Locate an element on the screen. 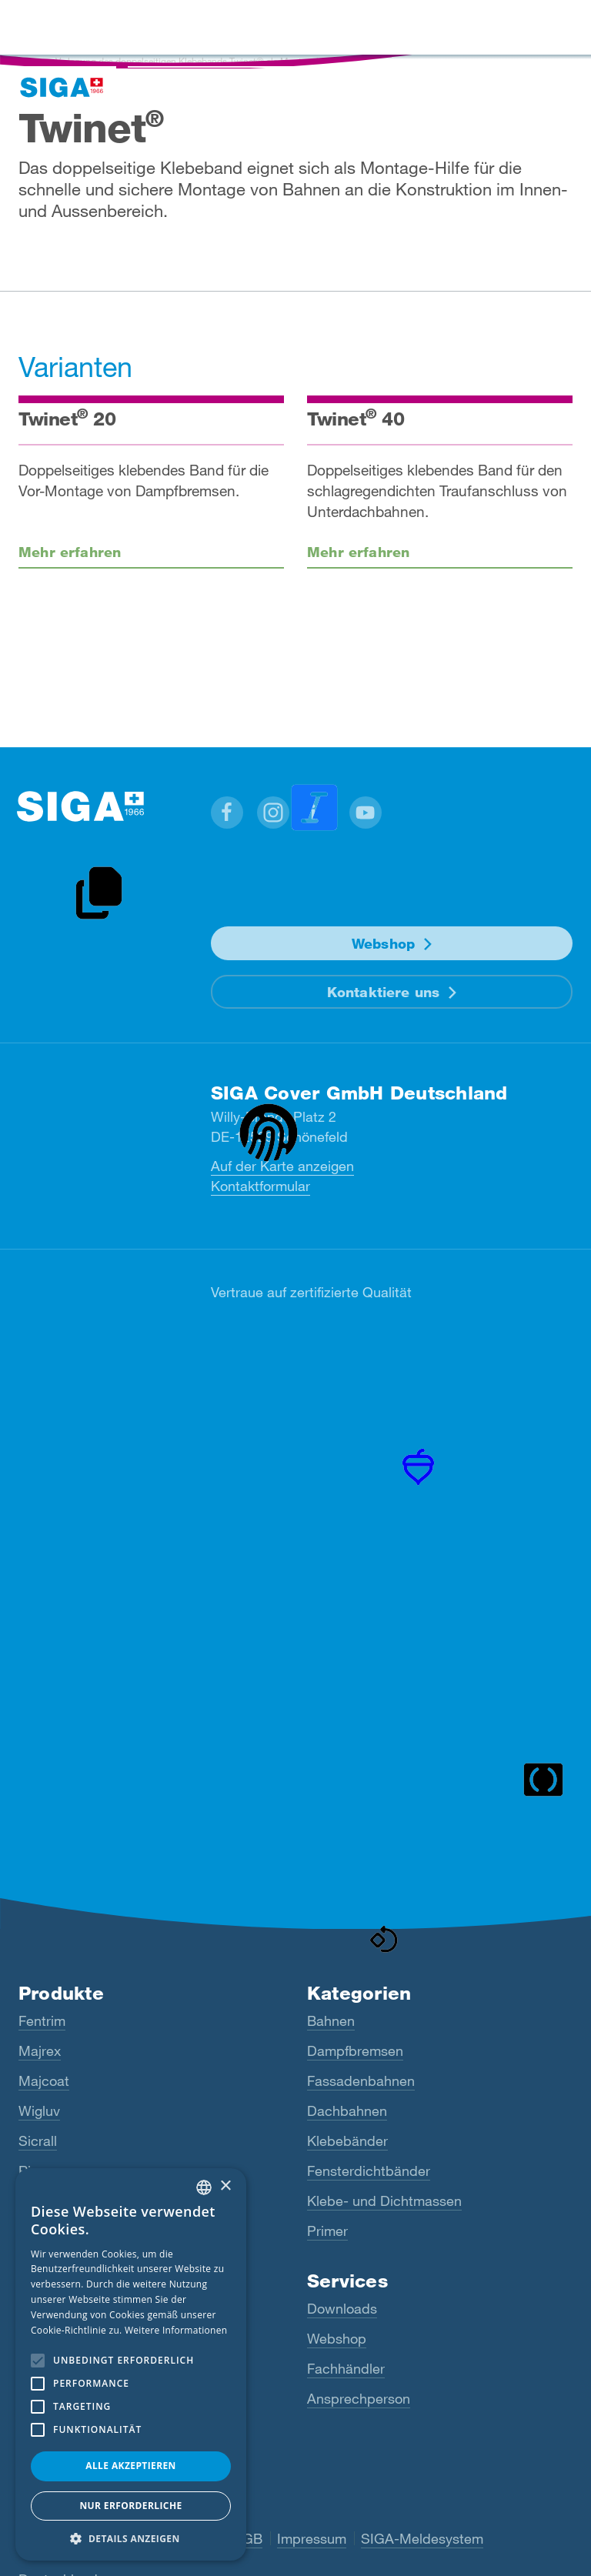  nature or outdoors category indicator is located at coordinates (418, 1467).